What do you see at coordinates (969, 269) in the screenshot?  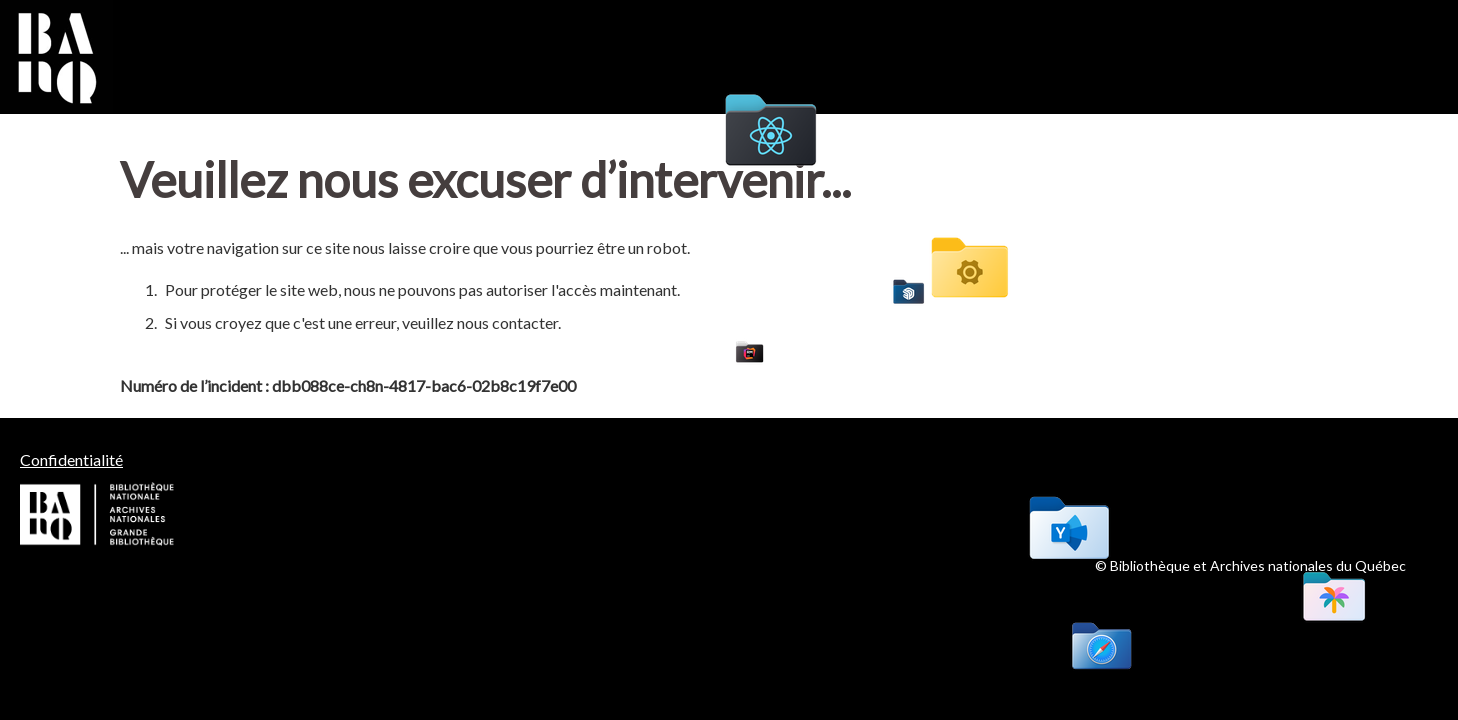 I see `open folder settings or configuration options` at bounding box center [969, 269].